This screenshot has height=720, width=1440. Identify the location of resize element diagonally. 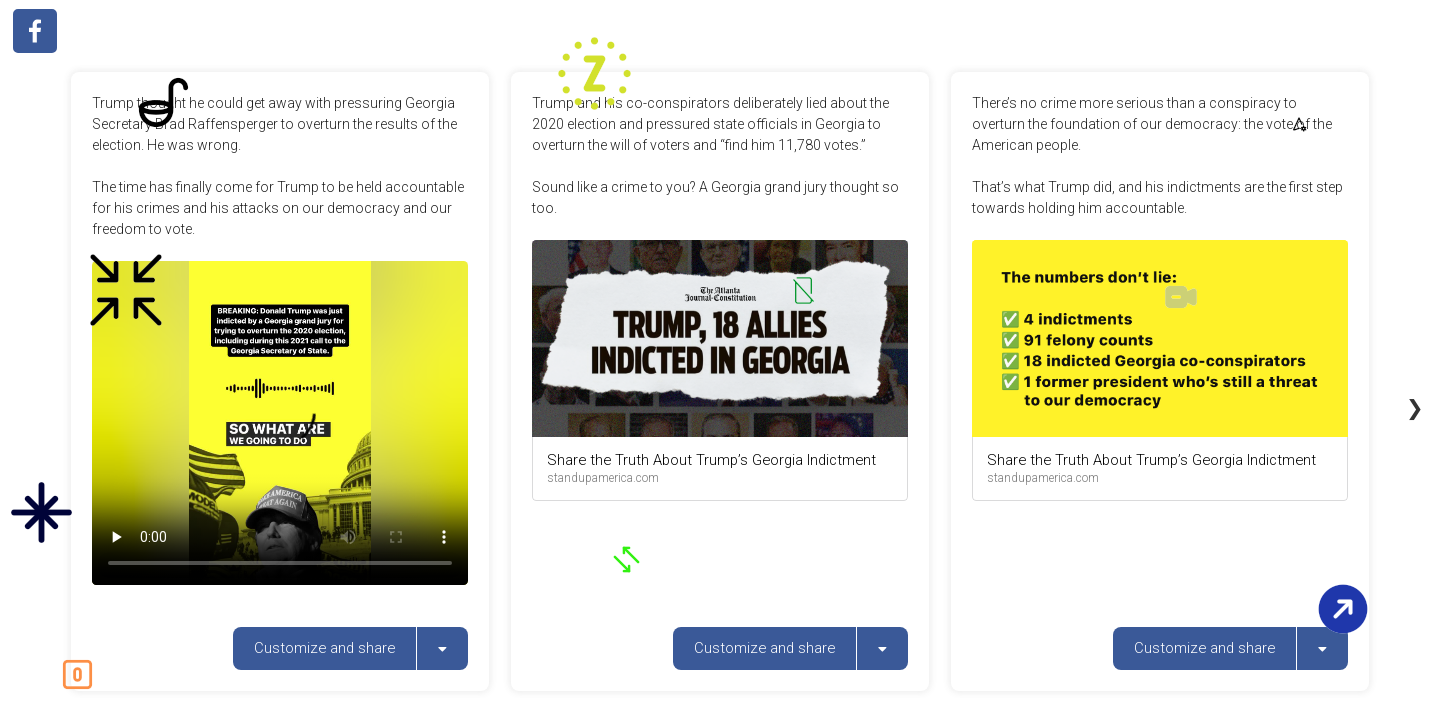
(626, 559).